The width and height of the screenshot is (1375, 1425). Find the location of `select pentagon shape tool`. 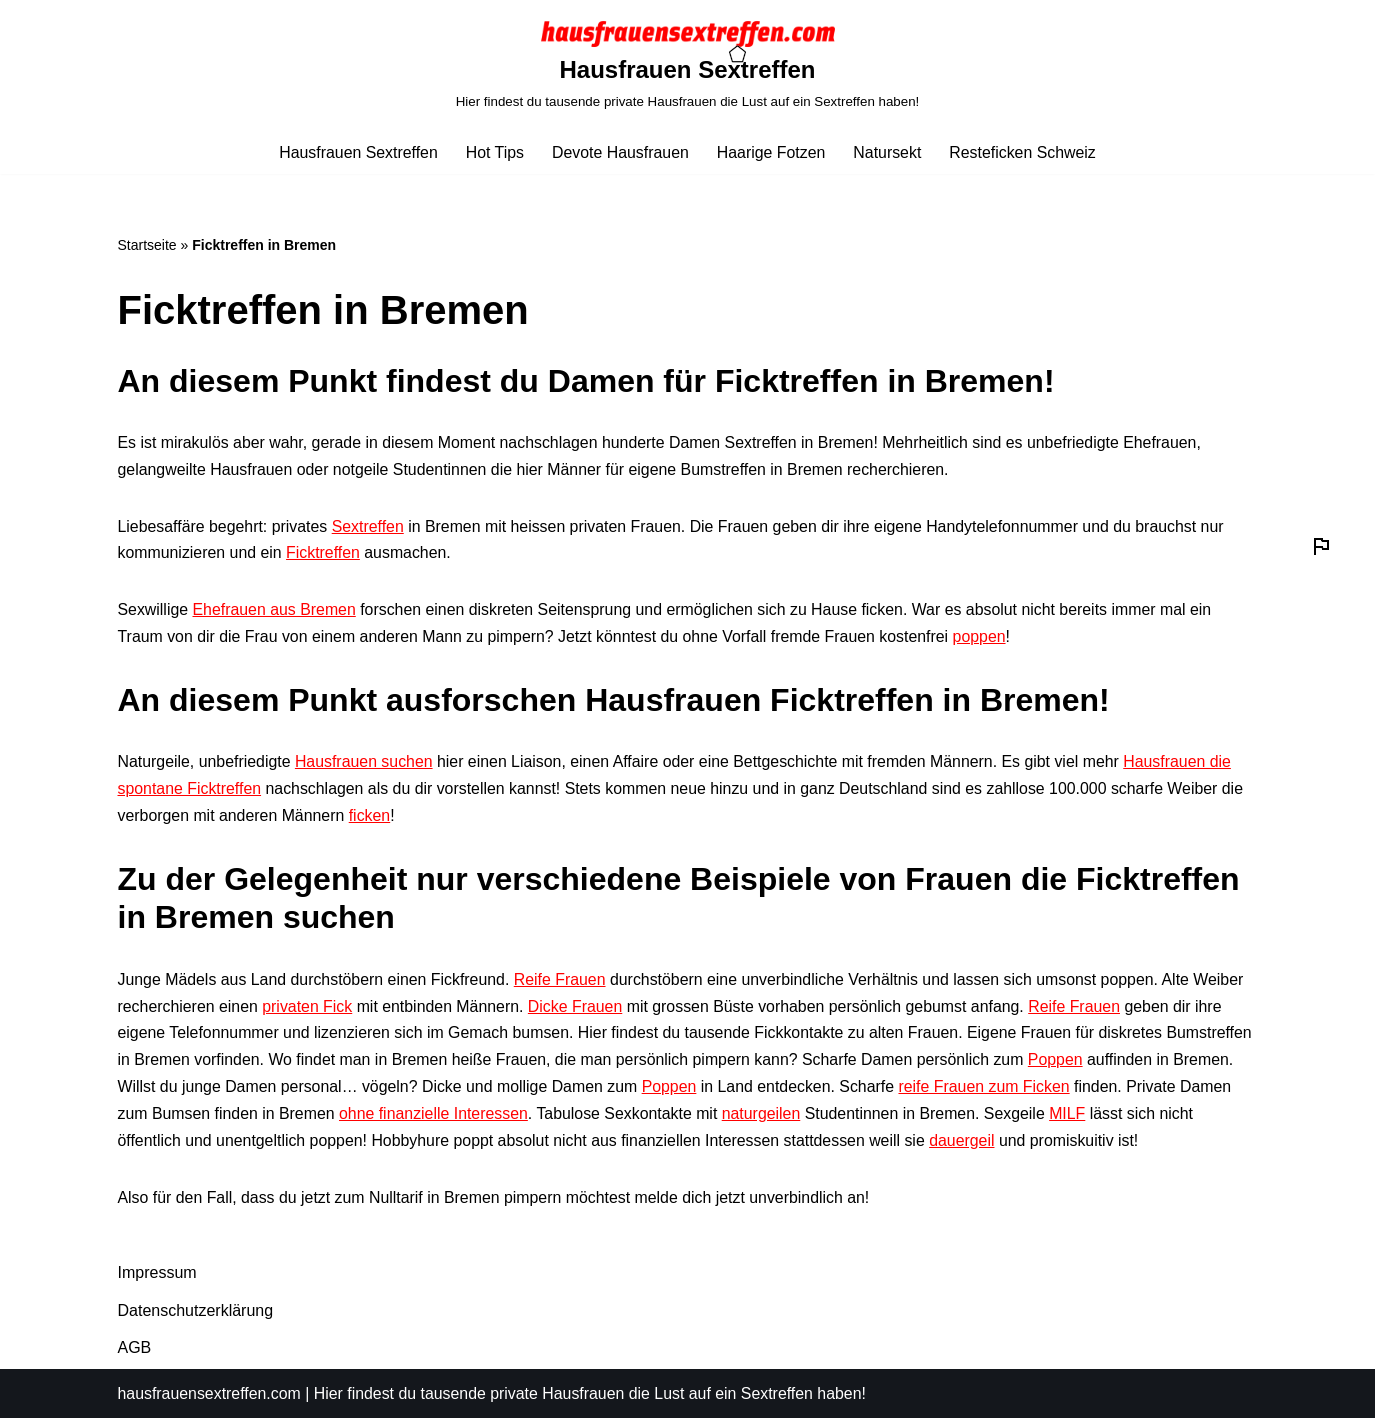

select pentagon shape tool is located at coordinates (737, 54).